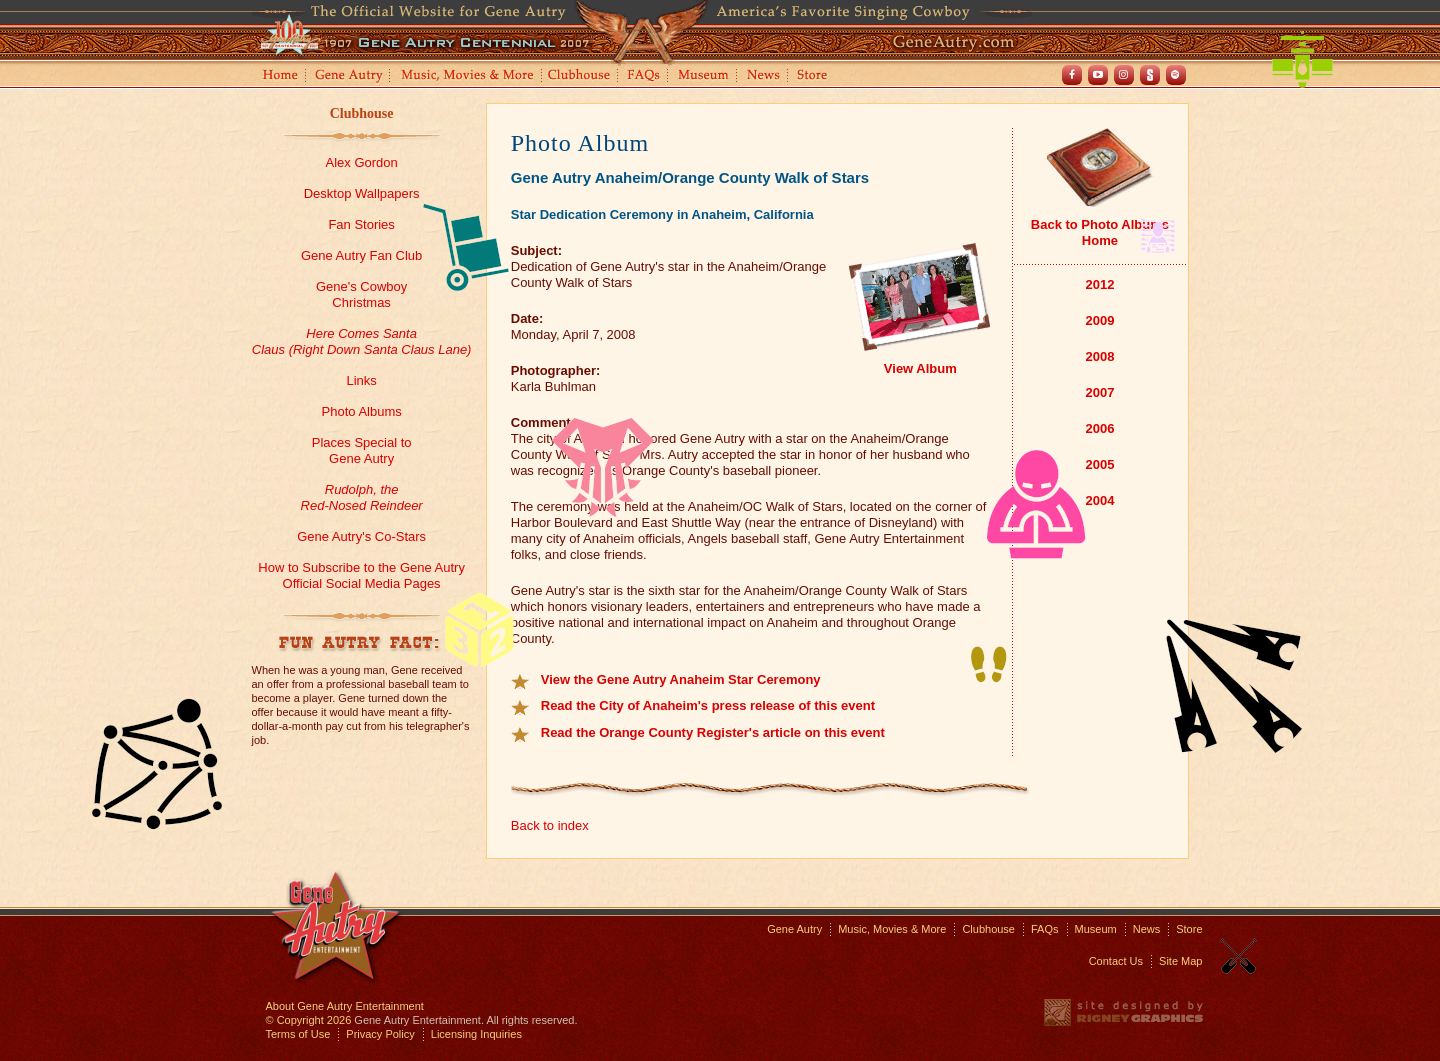 Image resolution: width=1440 pixels, height=1061 pixels. Describe the element at coordinates (479, 630) in the screenshot. I see `roll dice or generate random number` at that location.